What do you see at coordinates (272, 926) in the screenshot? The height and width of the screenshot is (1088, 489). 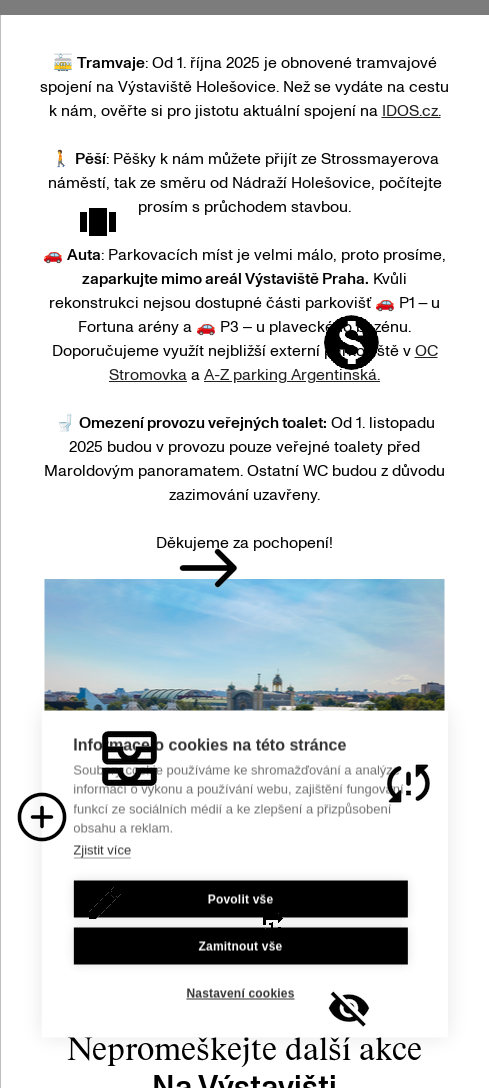 I see `repeat current track once` at bounding box center [272, 926].